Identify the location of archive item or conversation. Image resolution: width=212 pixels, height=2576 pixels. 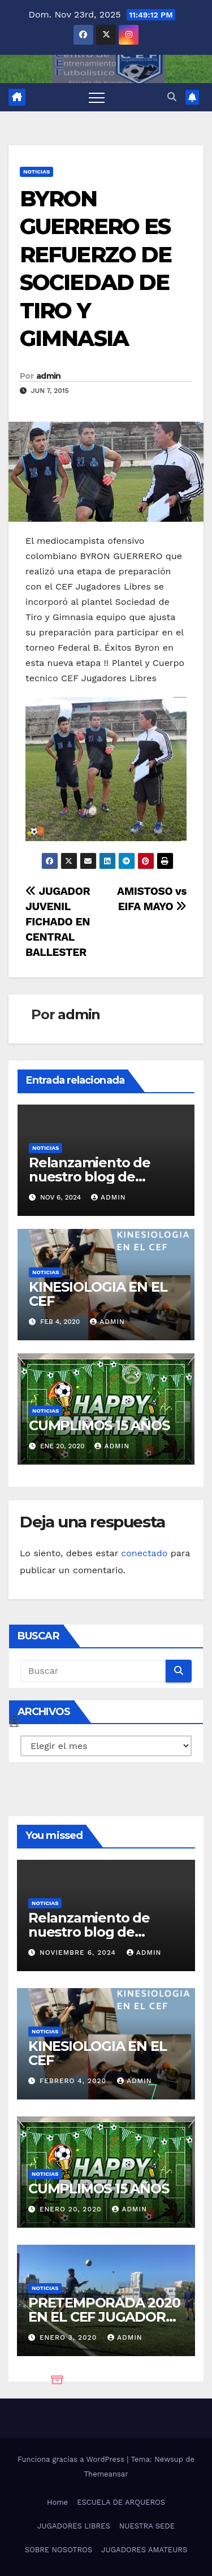
(57, 2380).